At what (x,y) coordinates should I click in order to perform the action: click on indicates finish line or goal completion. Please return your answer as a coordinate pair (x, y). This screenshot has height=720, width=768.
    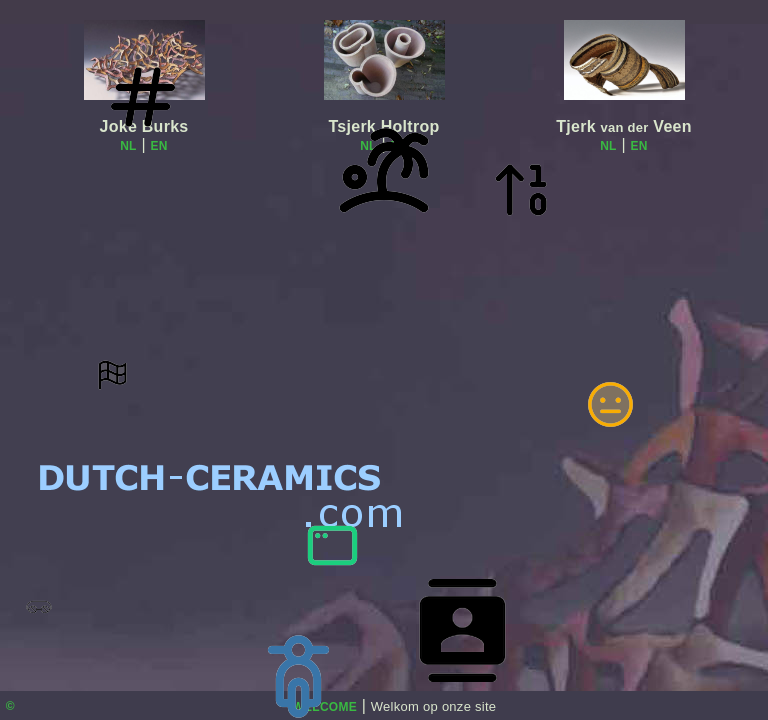
    Looking at the image, I should click on (111, 374).